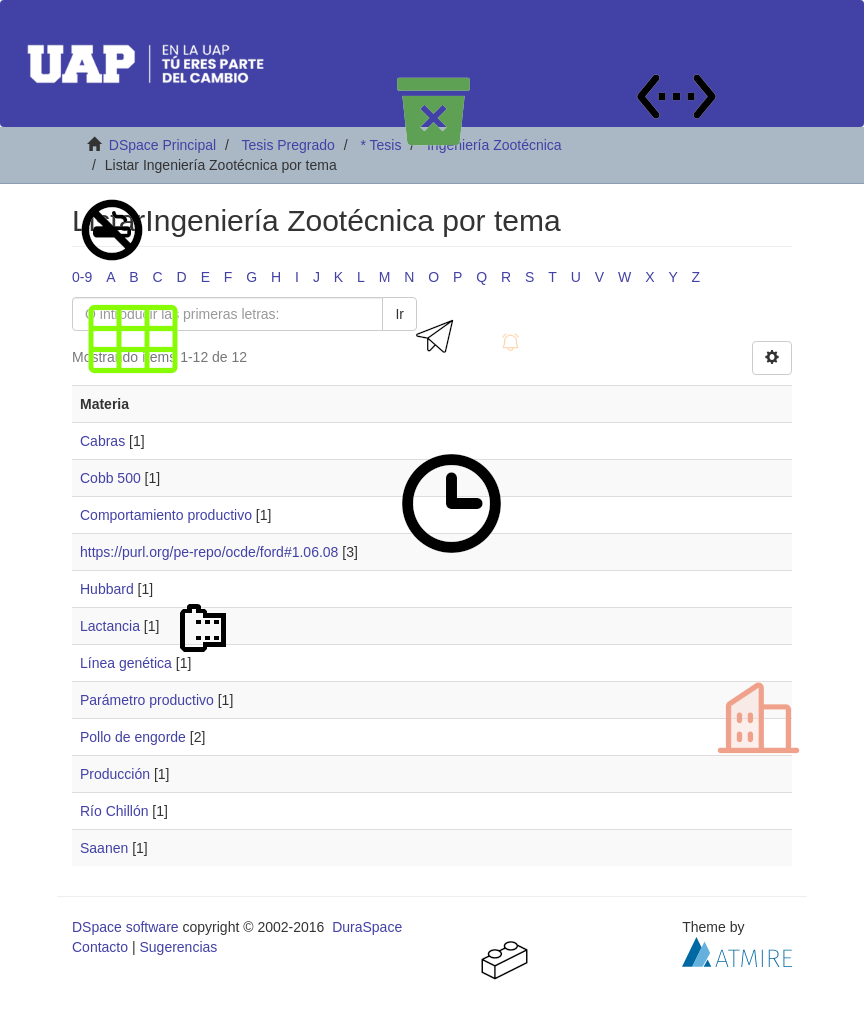 This screenshot has width=864, height=1017. I want to click on view notifications, so click(510, 342).